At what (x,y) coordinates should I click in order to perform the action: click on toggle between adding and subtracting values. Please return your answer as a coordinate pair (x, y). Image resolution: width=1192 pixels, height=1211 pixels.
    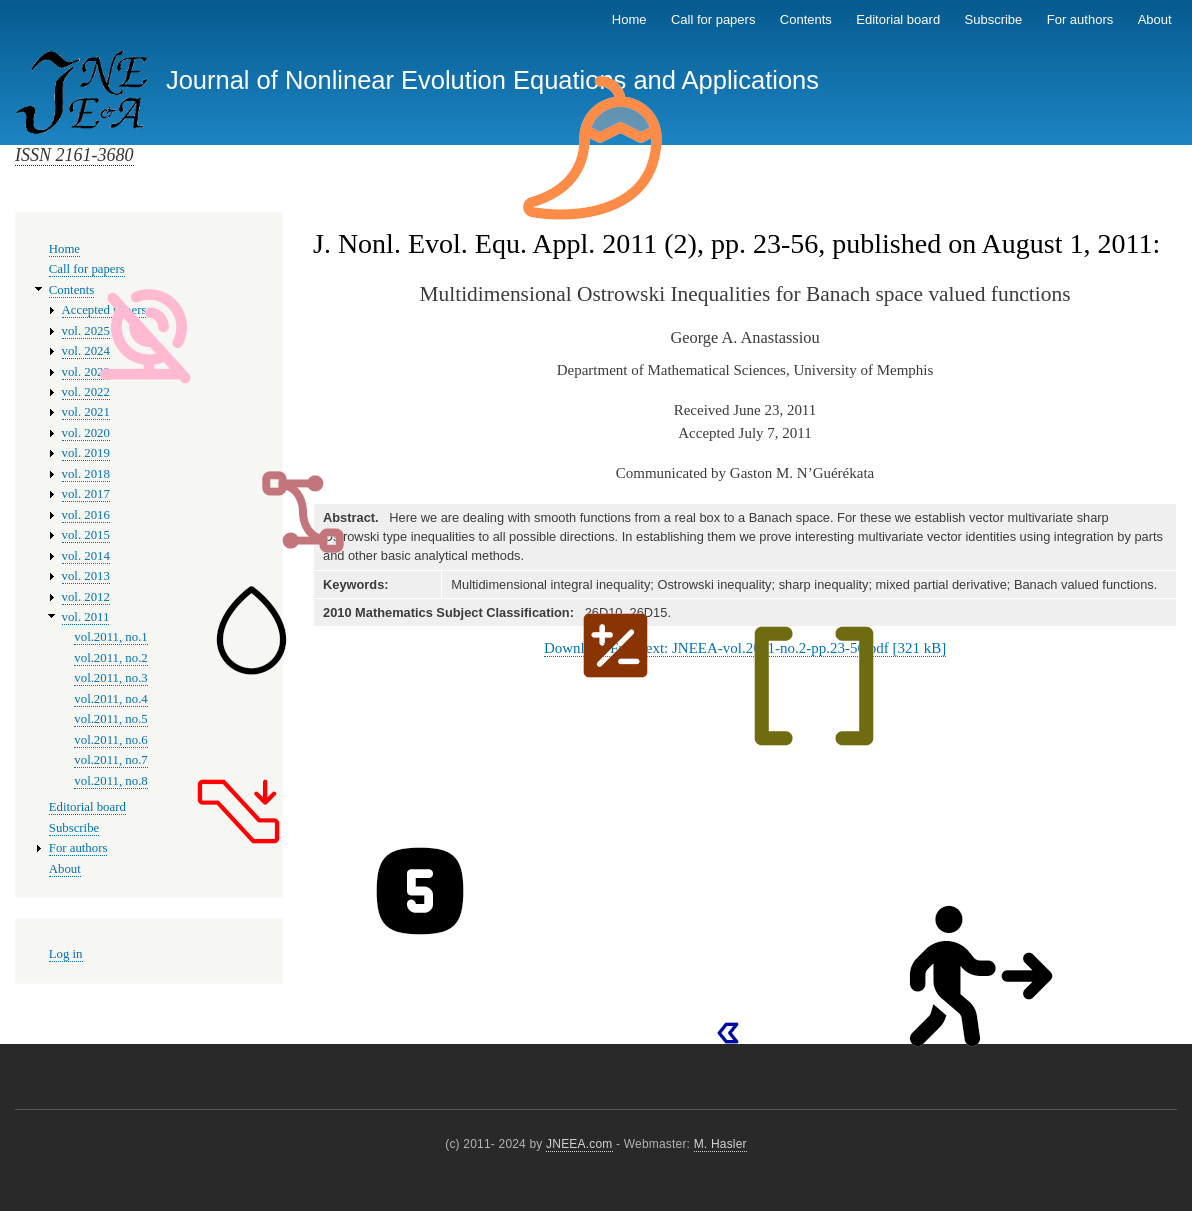
    Looking at the image, I should click on (615, 645).